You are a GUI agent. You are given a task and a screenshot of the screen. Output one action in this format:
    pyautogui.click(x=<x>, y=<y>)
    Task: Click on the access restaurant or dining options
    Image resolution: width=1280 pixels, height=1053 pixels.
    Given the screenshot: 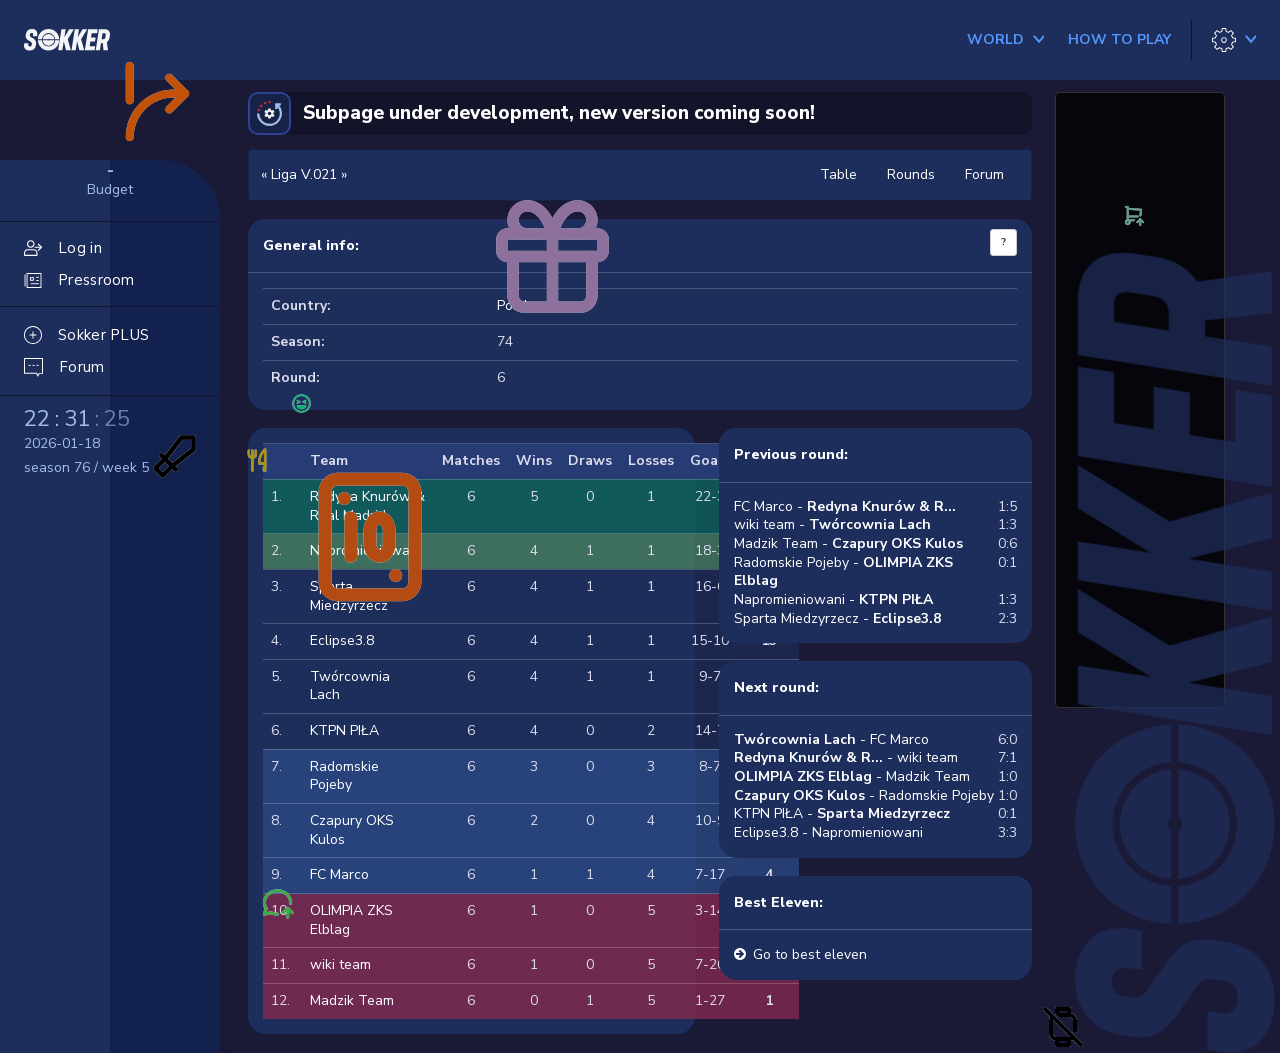 What is the action you would take?
    pyautogui.click(x=257, y=460)
    